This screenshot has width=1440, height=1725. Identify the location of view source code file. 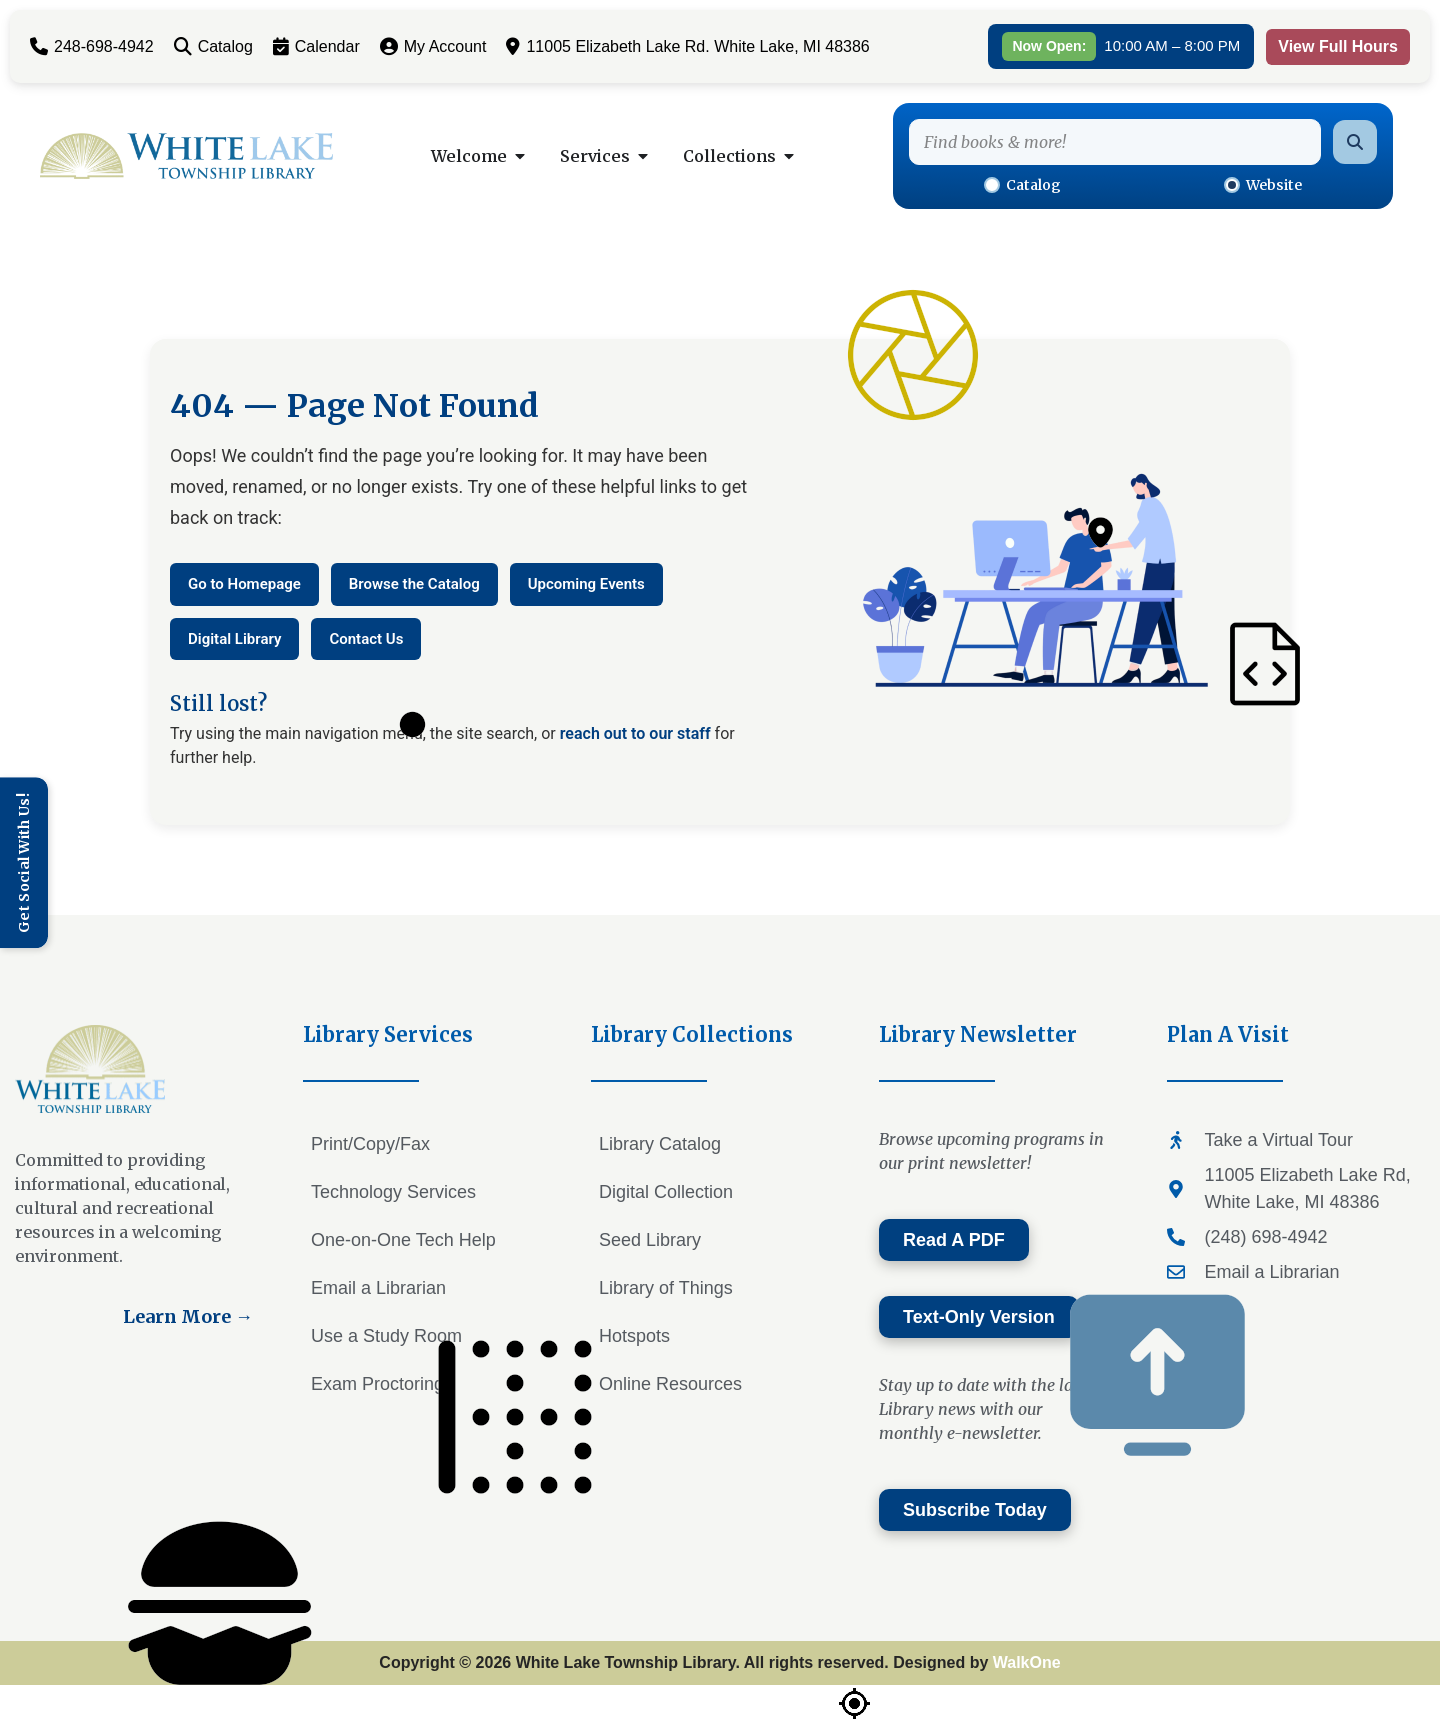
(1265, 664).